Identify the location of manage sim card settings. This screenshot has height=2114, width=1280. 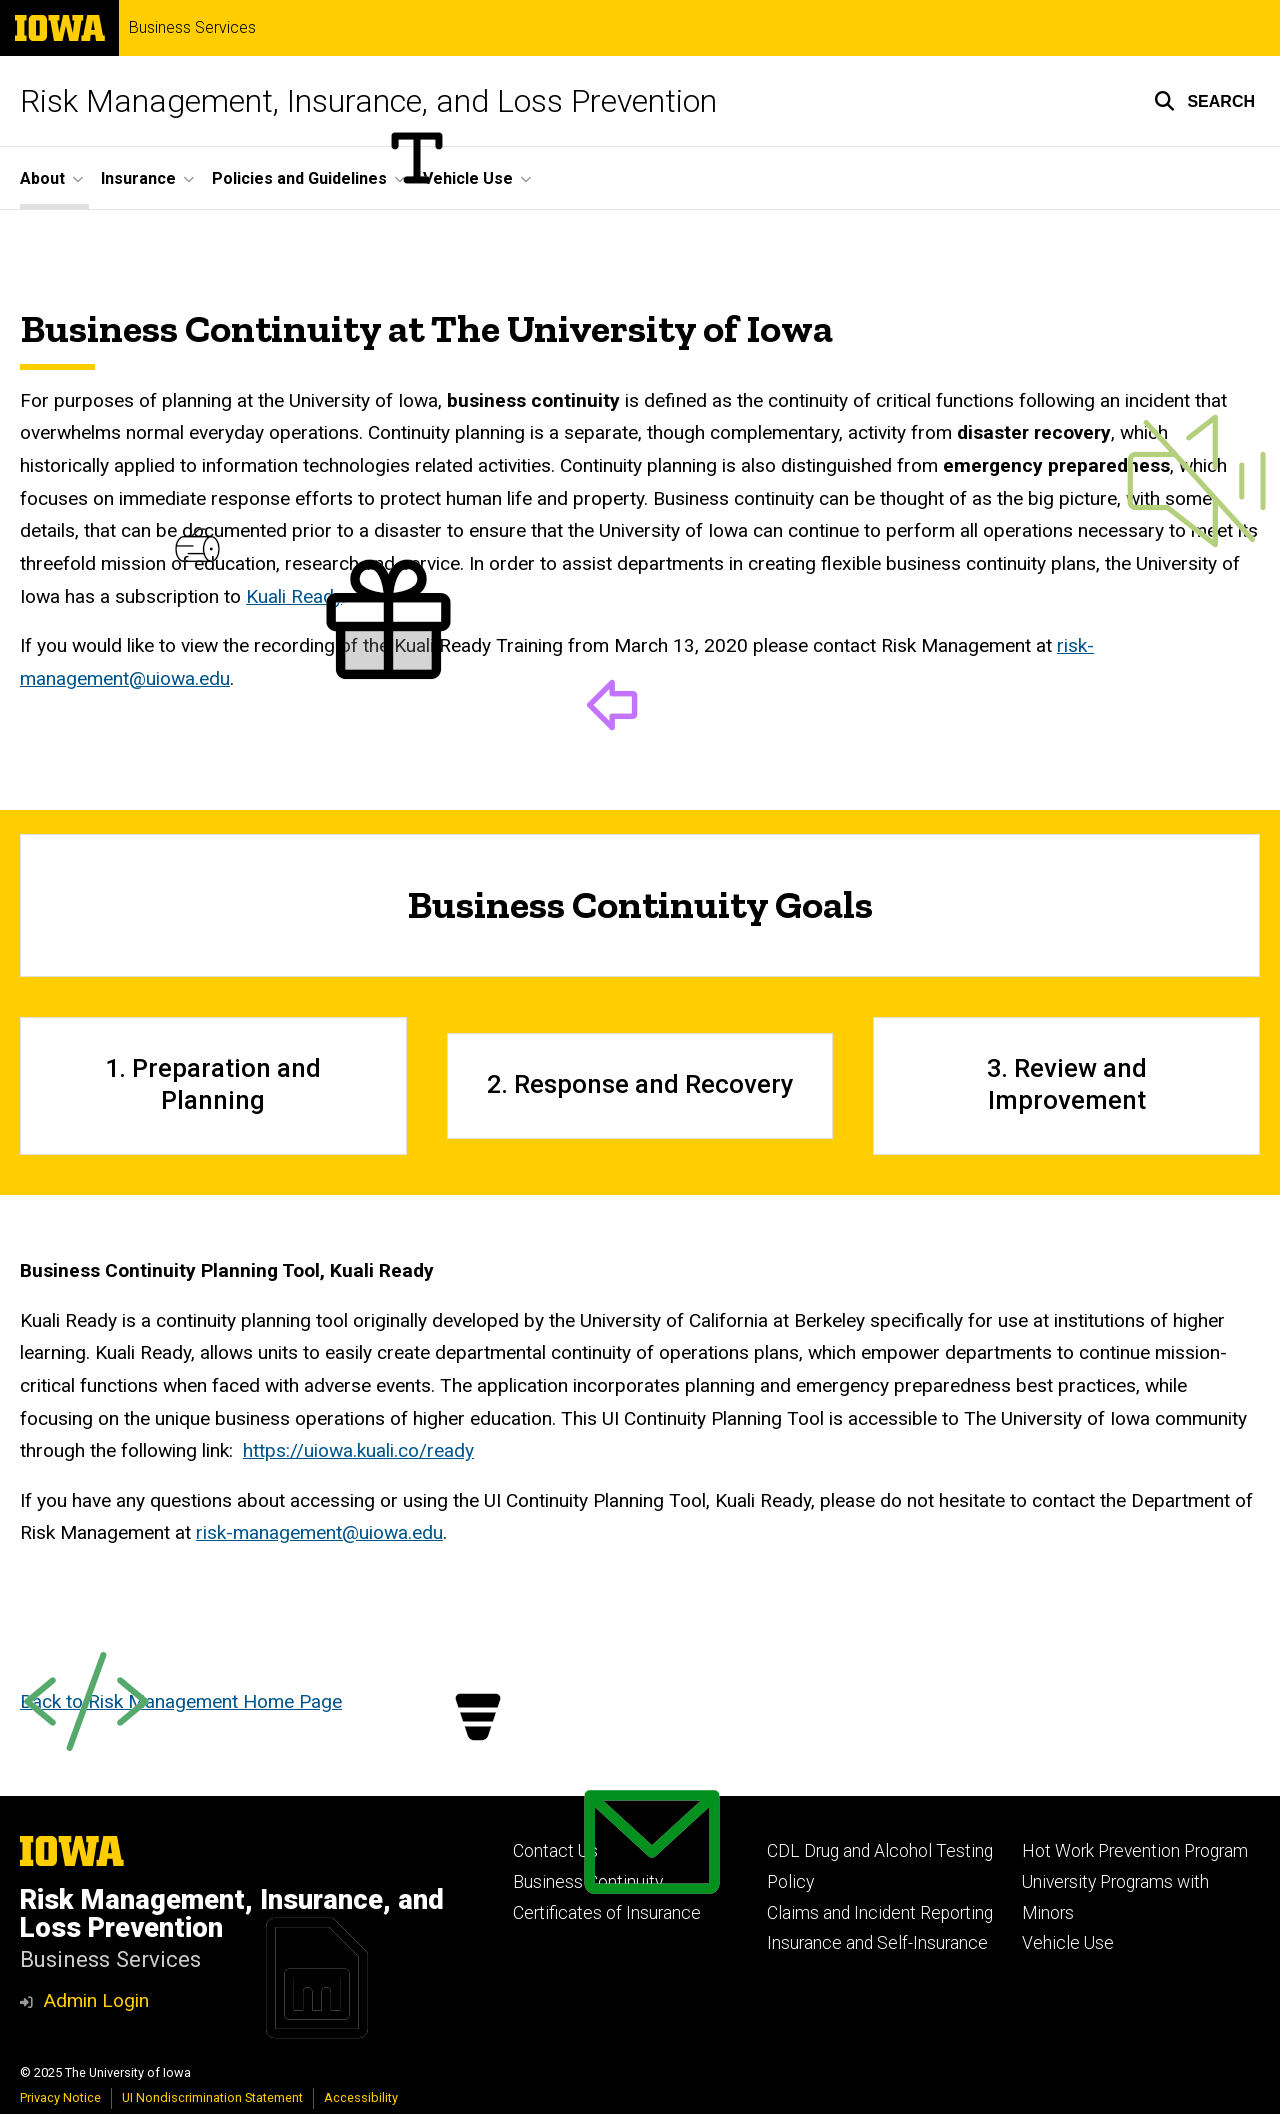
(317, 1978).